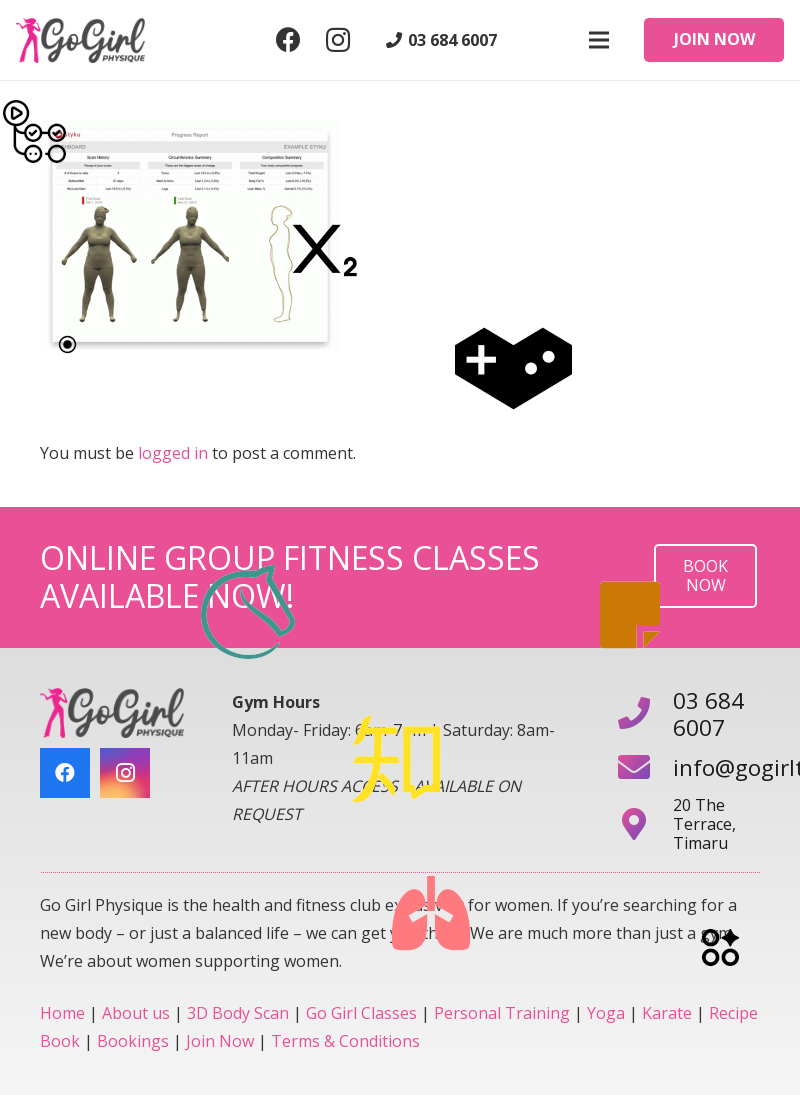 This screenshot has width=800, height=1095. I want to click on open zhihu app, so click(396, 758).